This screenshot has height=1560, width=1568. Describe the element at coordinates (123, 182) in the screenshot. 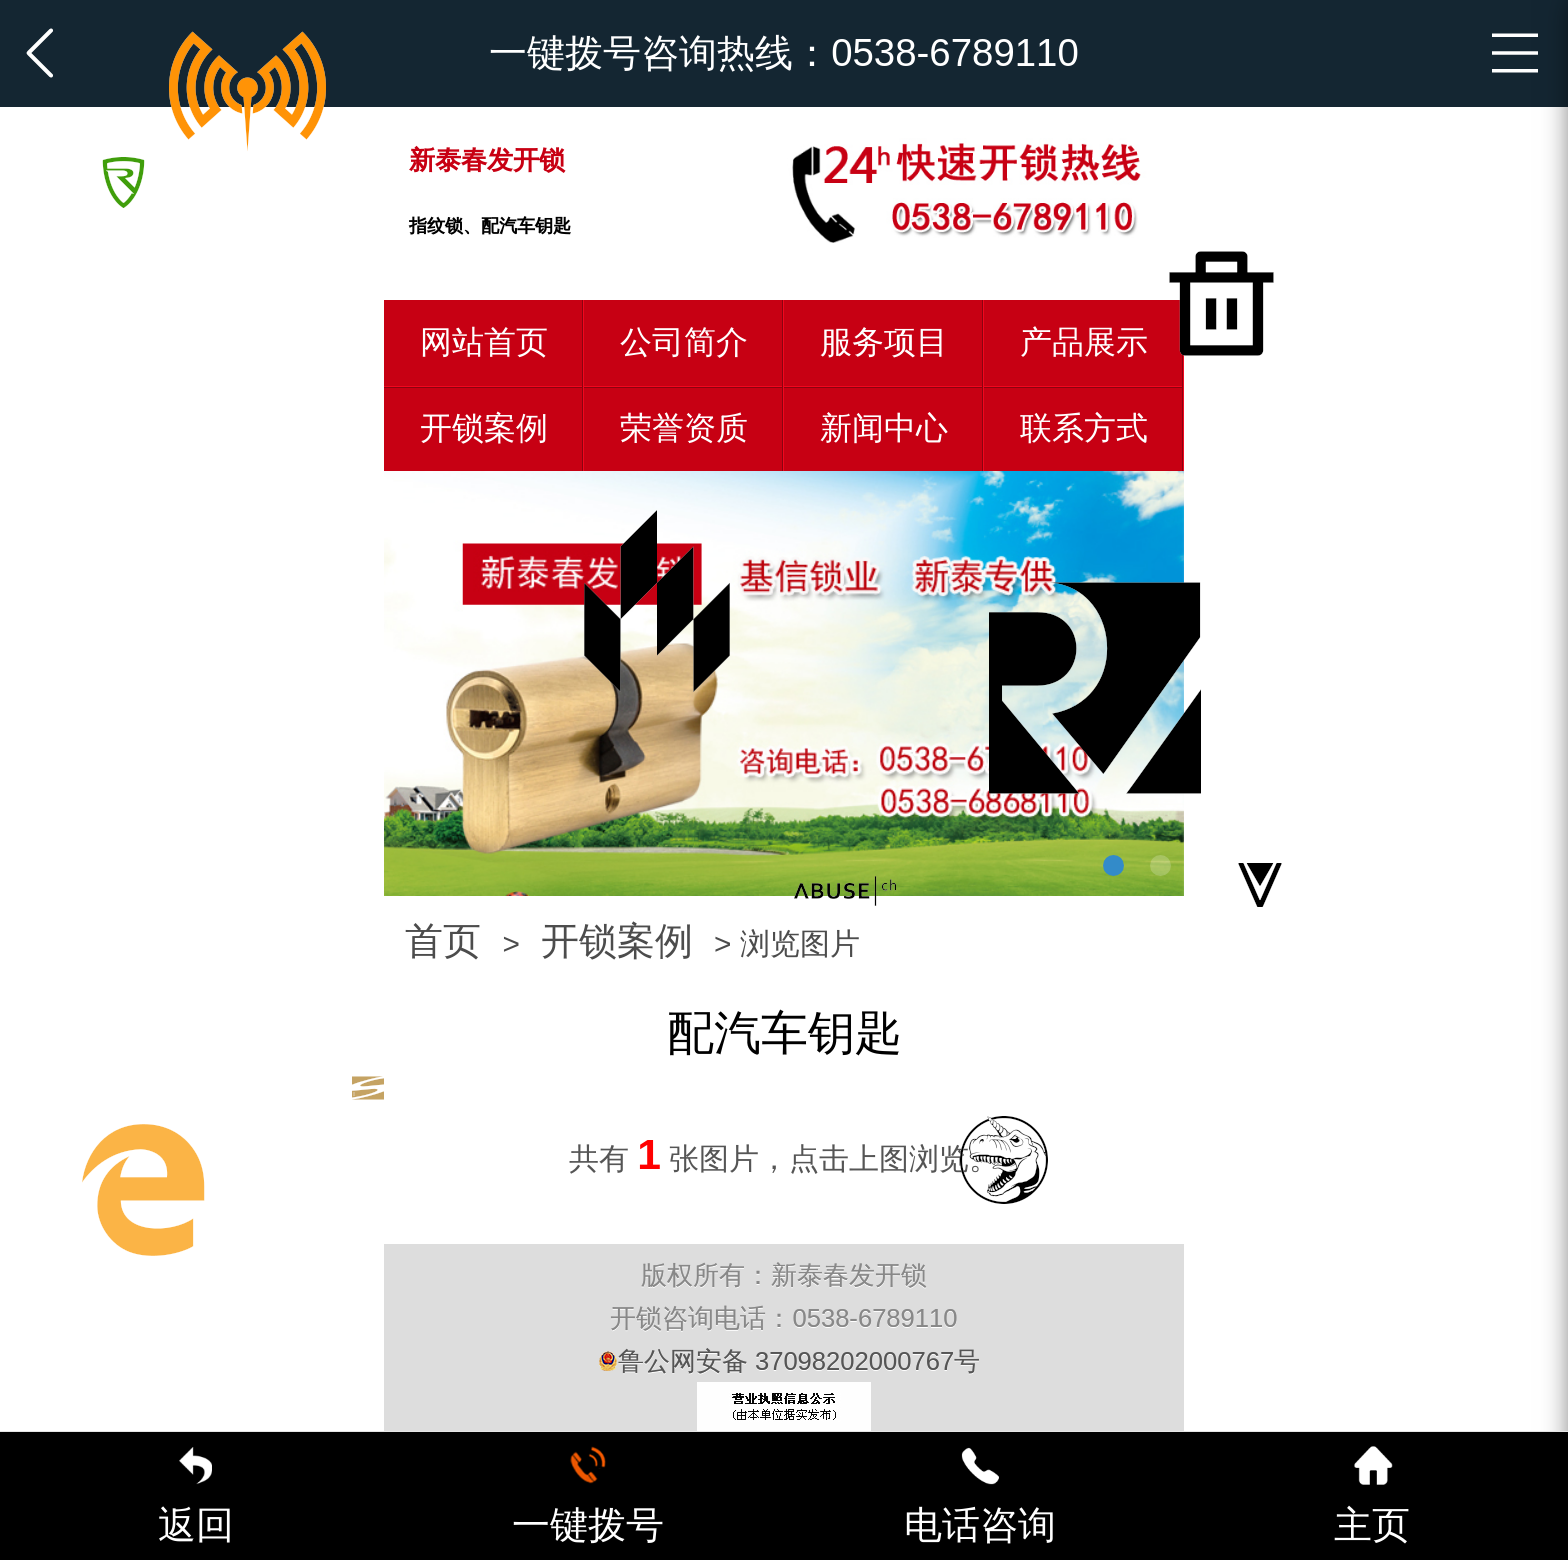

I see `Rimac Automobili company logo` at that location.